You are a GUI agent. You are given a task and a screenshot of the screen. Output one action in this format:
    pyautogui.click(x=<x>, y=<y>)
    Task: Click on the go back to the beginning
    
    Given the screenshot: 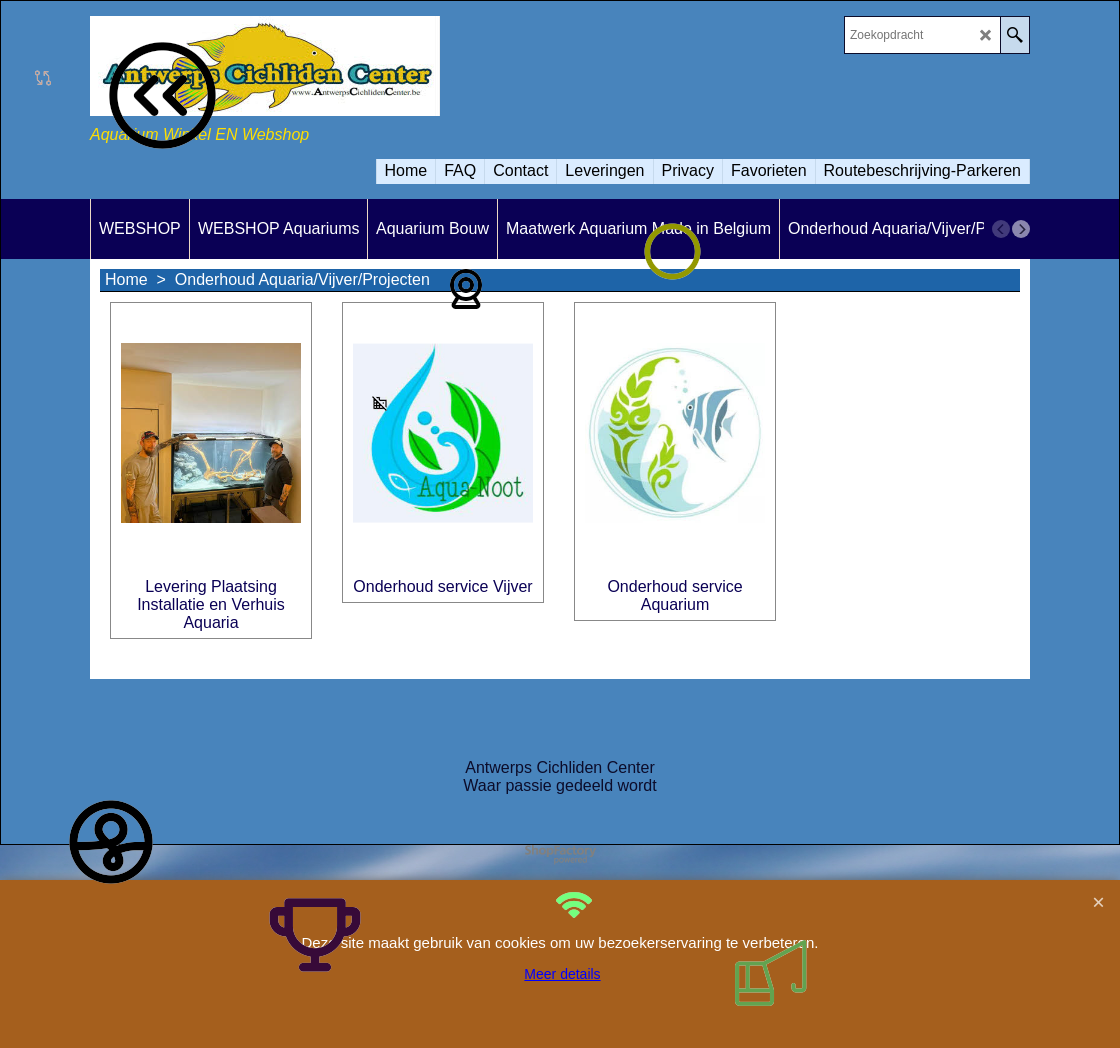 What is the action you would take?
    pyautogui.click(x=162, y=95)
    